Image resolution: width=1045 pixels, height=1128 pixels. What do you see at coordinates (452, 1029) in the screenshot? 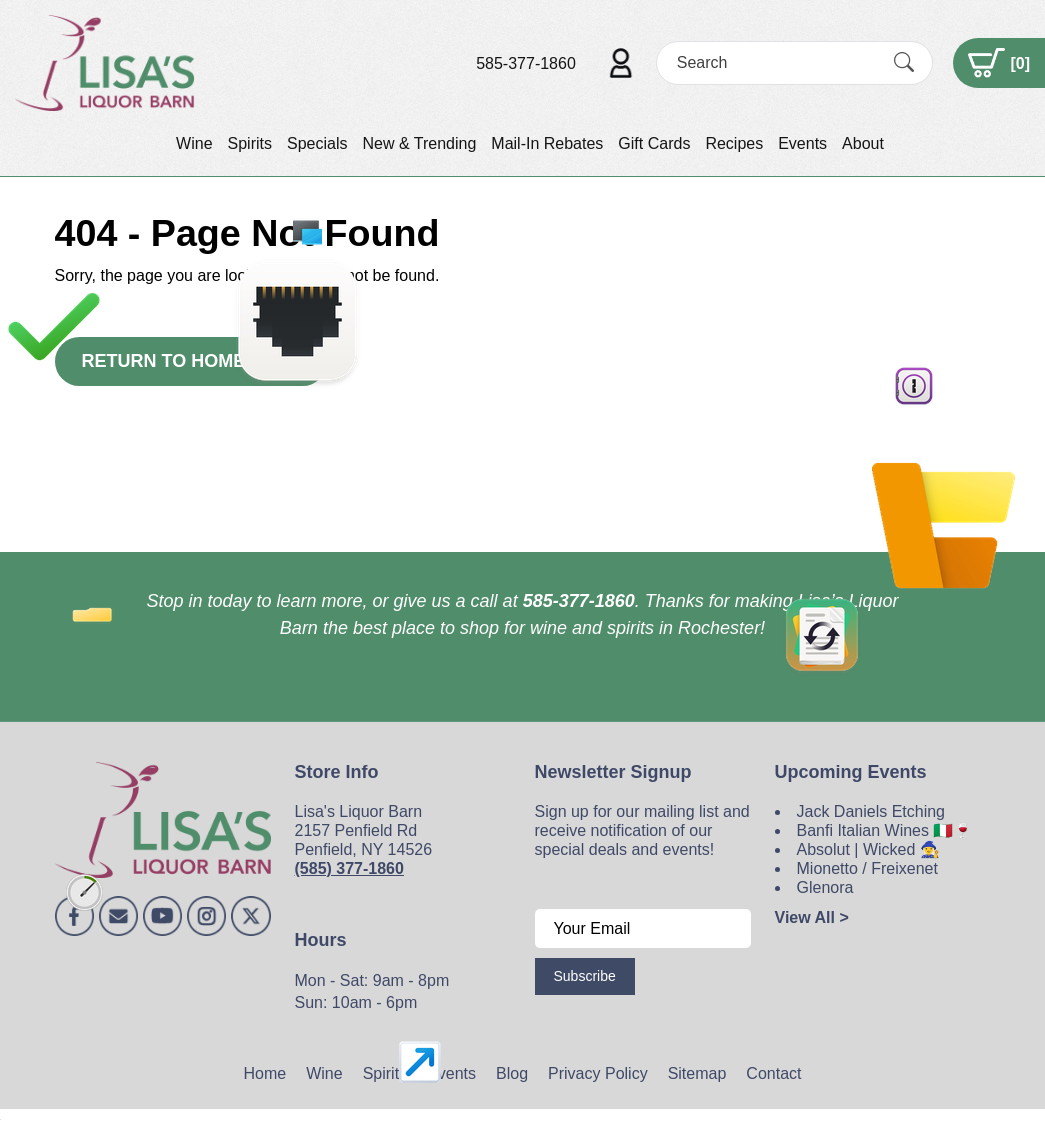
I see `indicates this item is a shortcut to another file or application` at bounding box center [452, 1029].